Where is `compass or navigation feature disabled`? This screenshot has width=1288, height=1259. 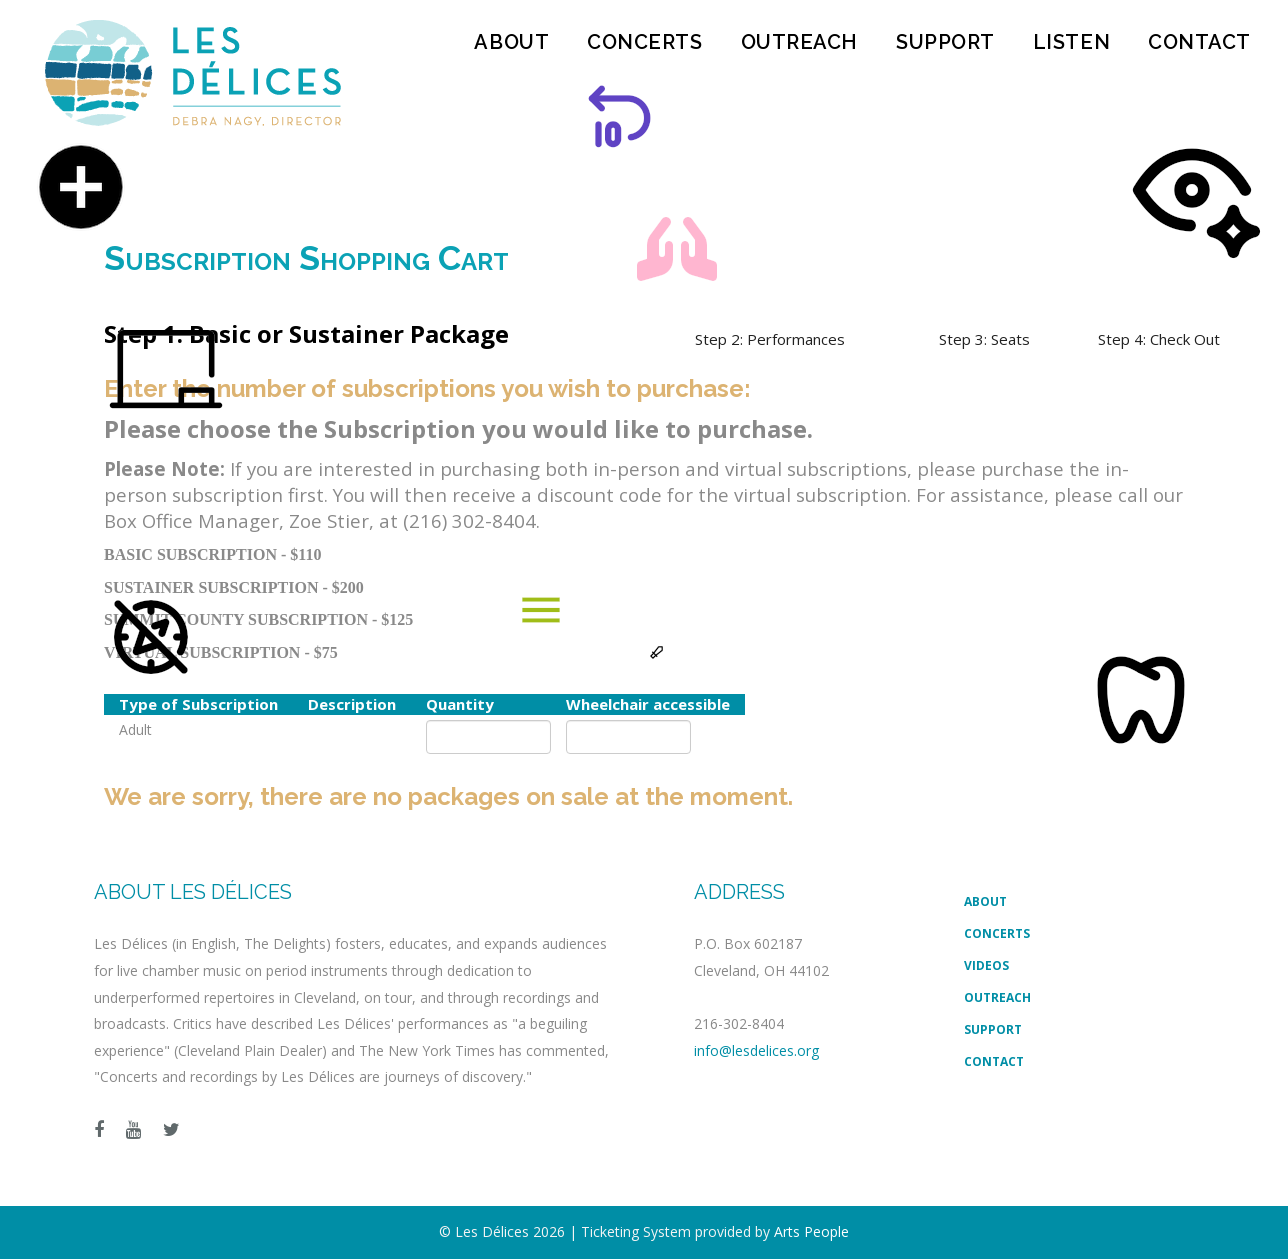
compass or navigation feature disabled is located at coordinates (151, 637).